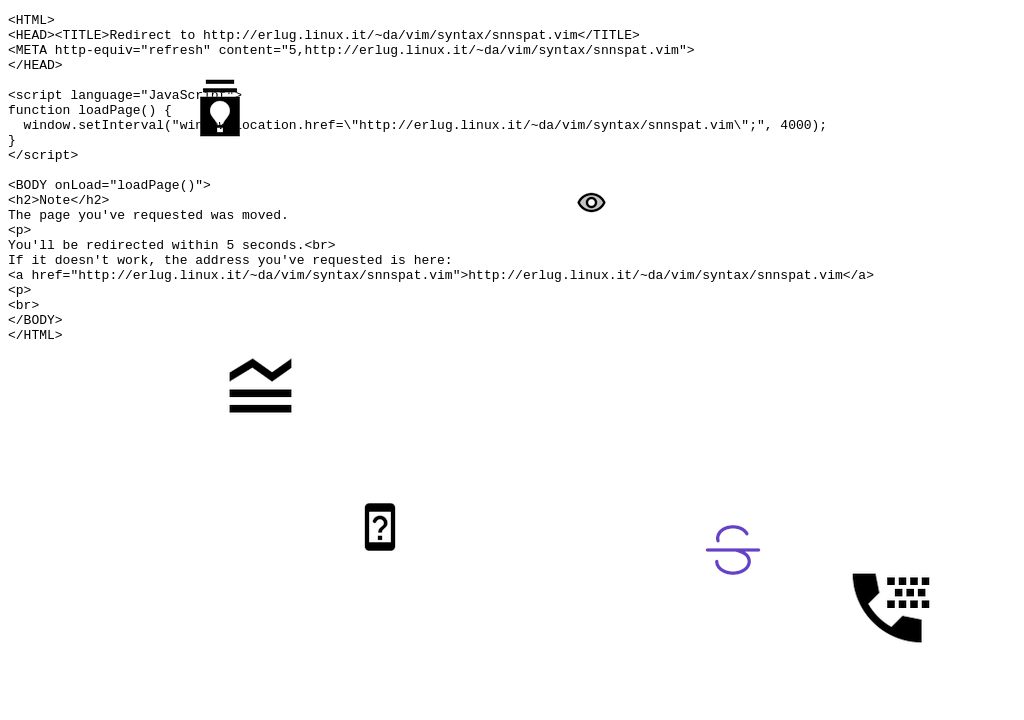 The width and height of the screenshot is (1024, 720). I want to click on unknown or unrecognized device connected, so click(380, 527).